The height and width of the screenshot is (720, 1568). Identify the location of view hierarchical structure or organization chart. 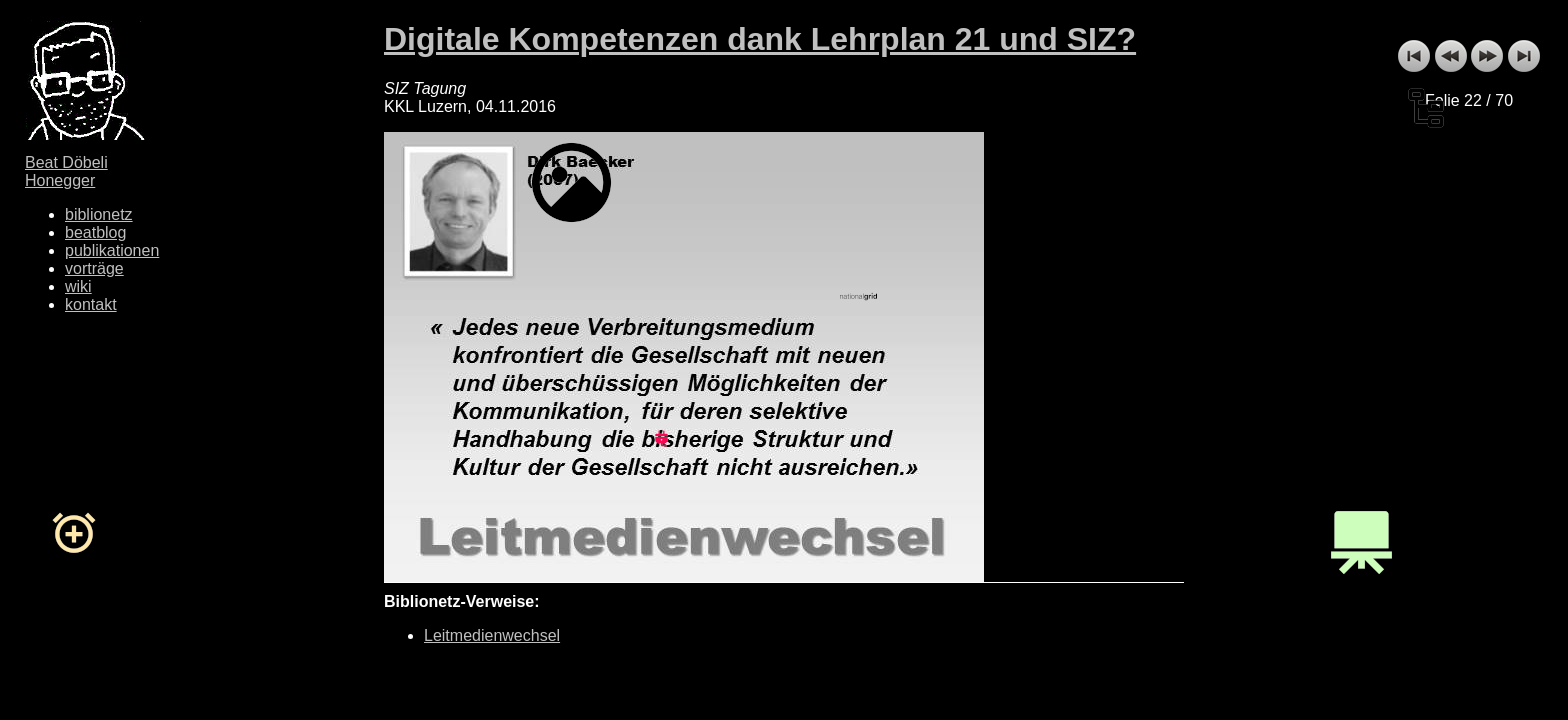
(1426, 108).